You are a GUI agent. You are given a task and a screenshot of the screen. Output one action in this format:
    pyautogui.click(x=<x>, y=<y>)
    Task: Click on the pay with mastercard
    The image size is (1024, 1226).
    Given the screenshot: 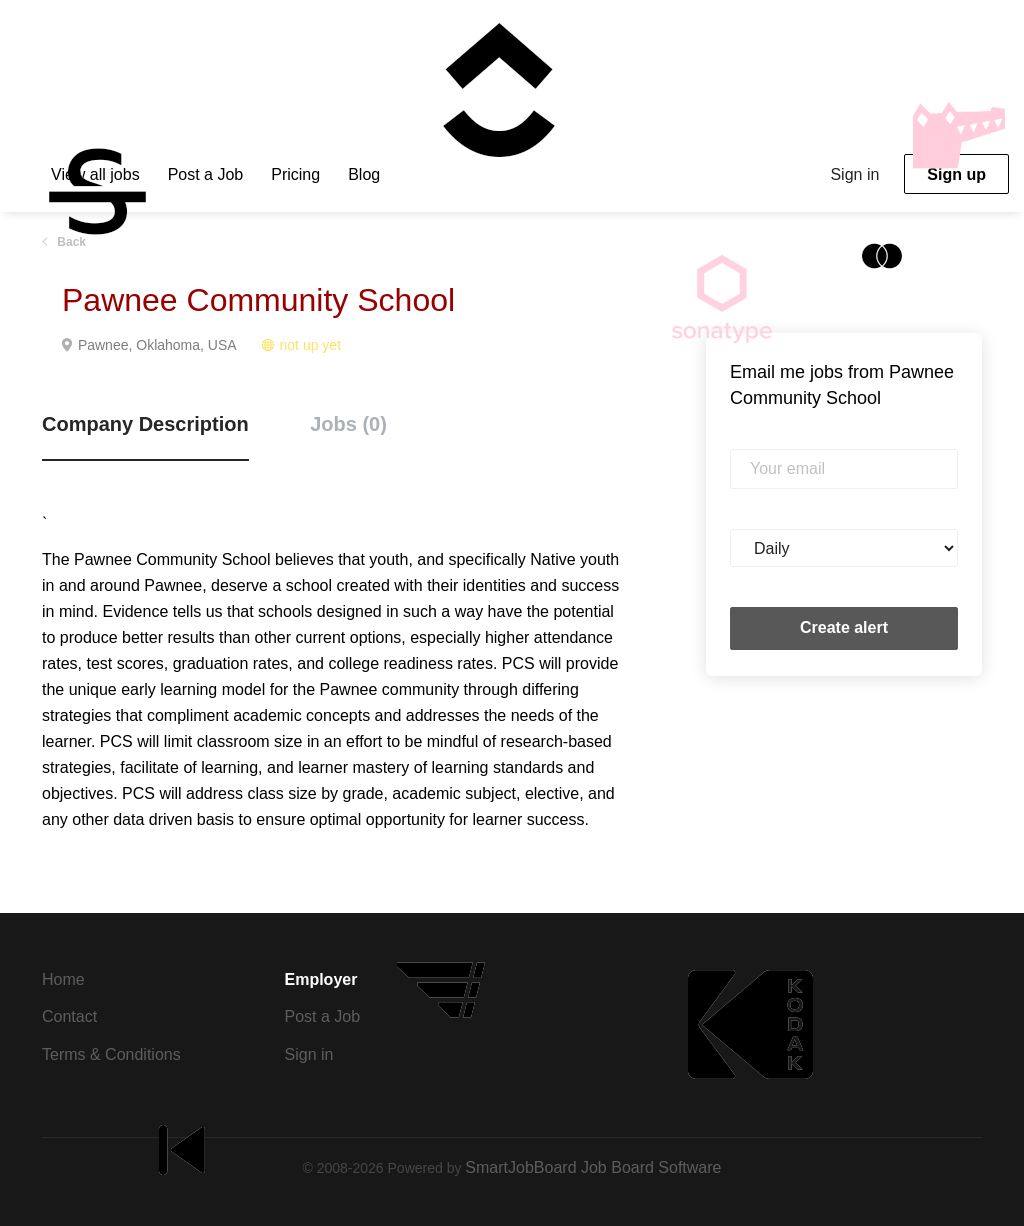 What is the action you would take?
    pyautogui.click(x=882, y=256)
    